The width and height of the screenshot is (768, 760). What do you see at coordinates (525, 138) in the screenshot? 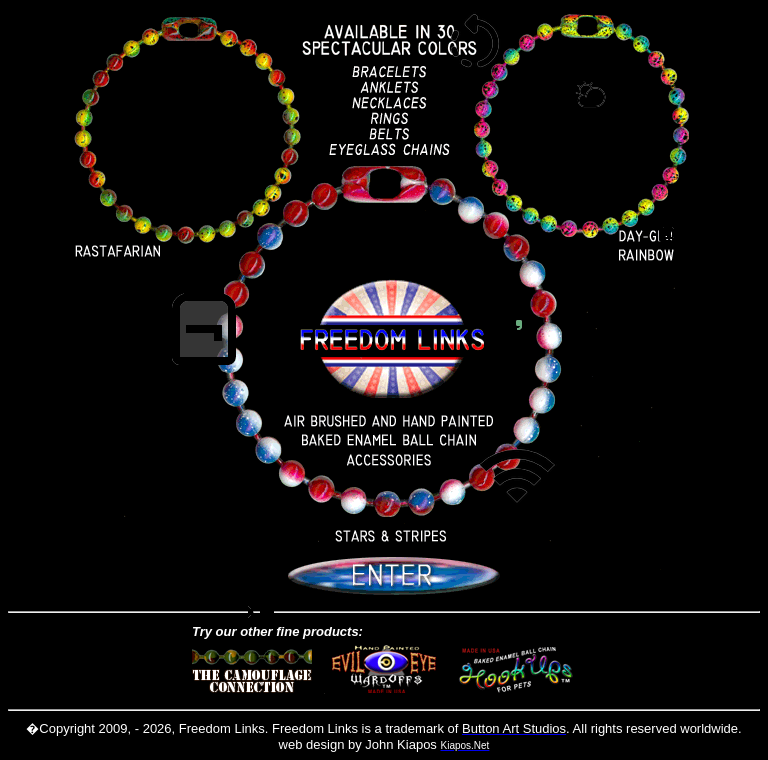
I see `access travel or trip information` at bounding box center [525, 138].